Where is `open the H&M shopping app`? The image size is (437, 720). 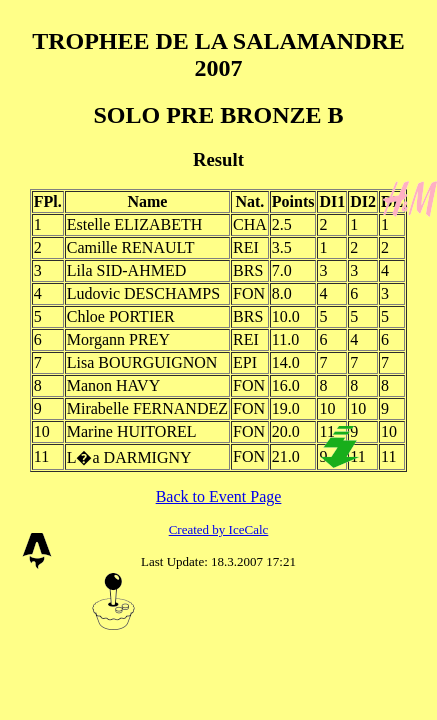
open the H&M shopping app is located at coordinates (410, 199).